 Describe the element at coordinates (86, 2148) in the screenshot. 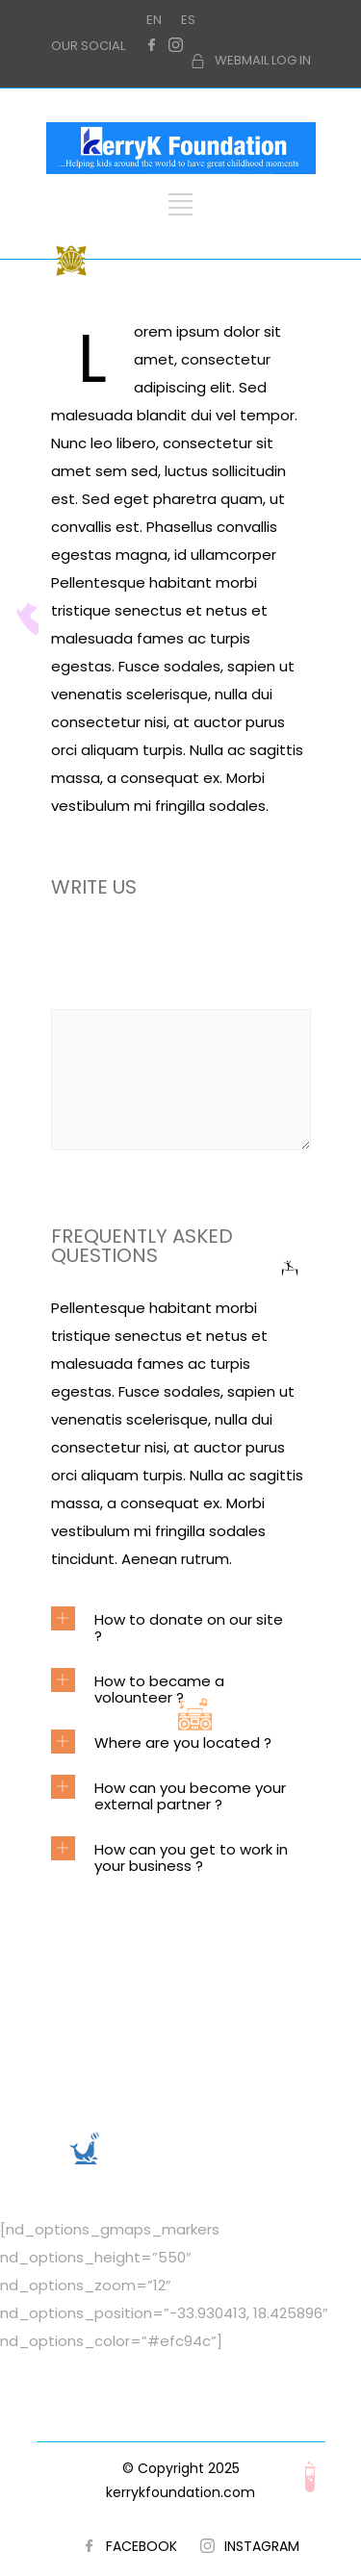

I see `decorative icon representing circus or entertainment games` at that location.